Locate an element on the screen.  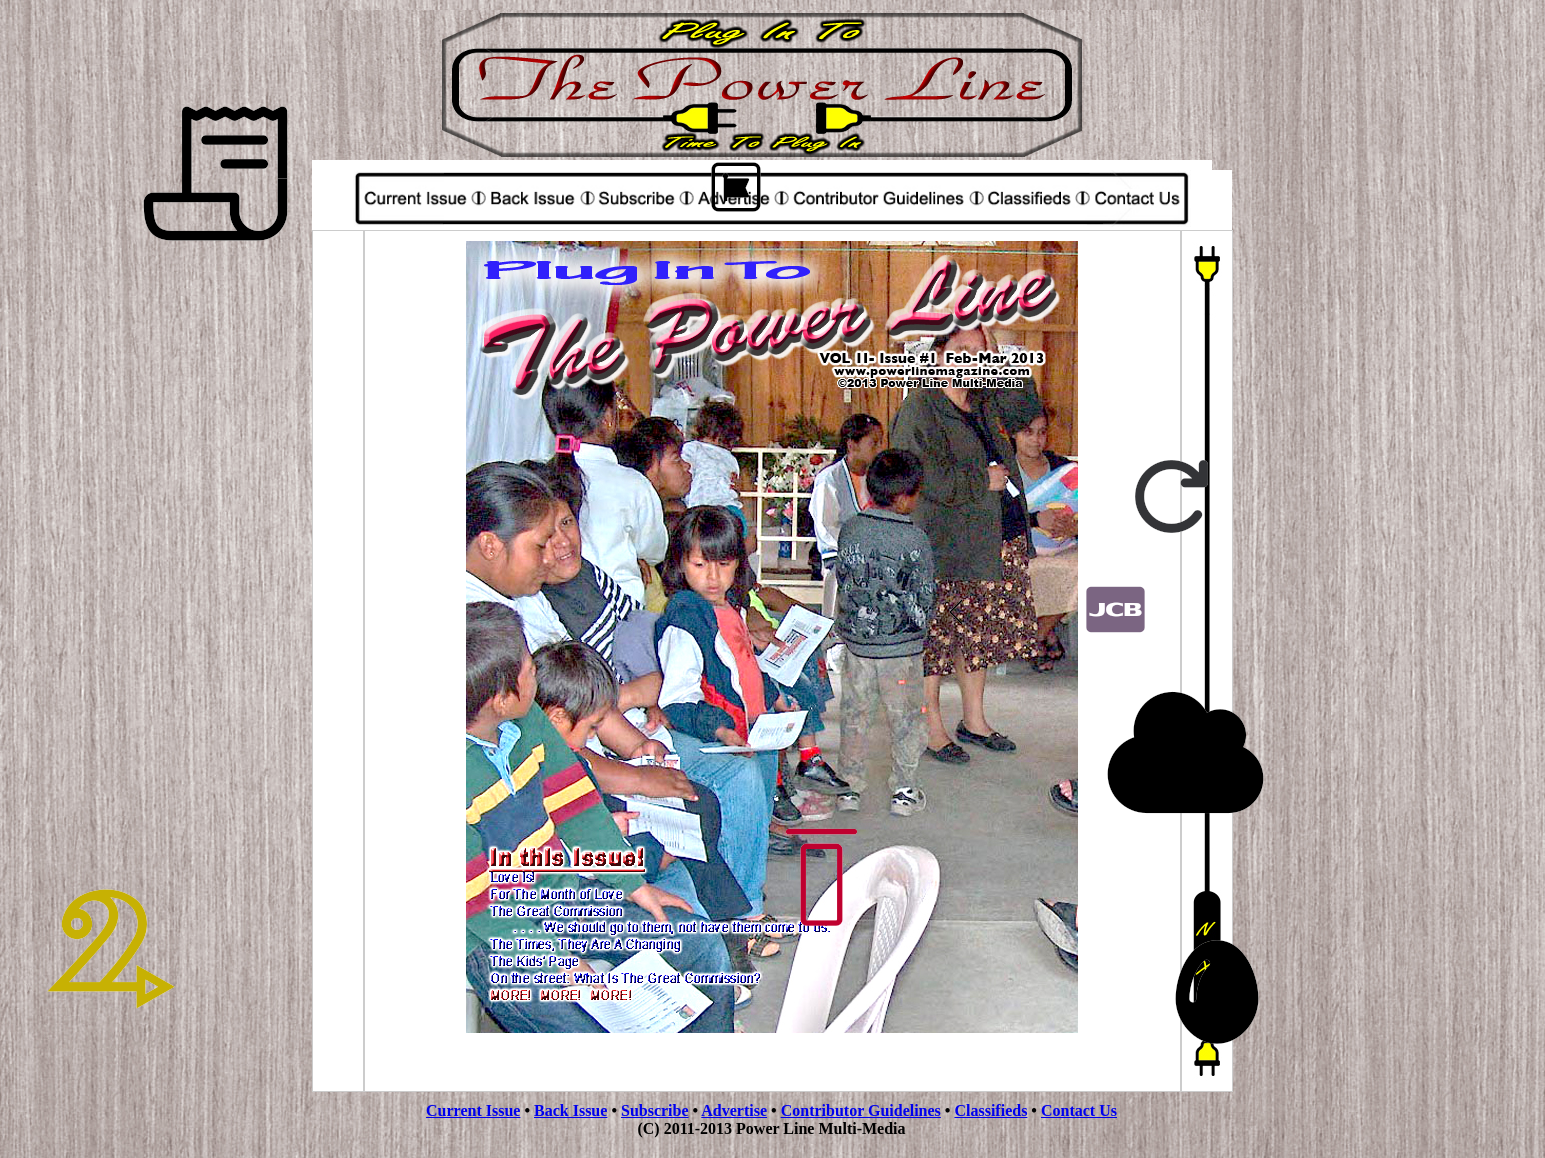
redo the last undone action is located at coordinates (1171, 496).